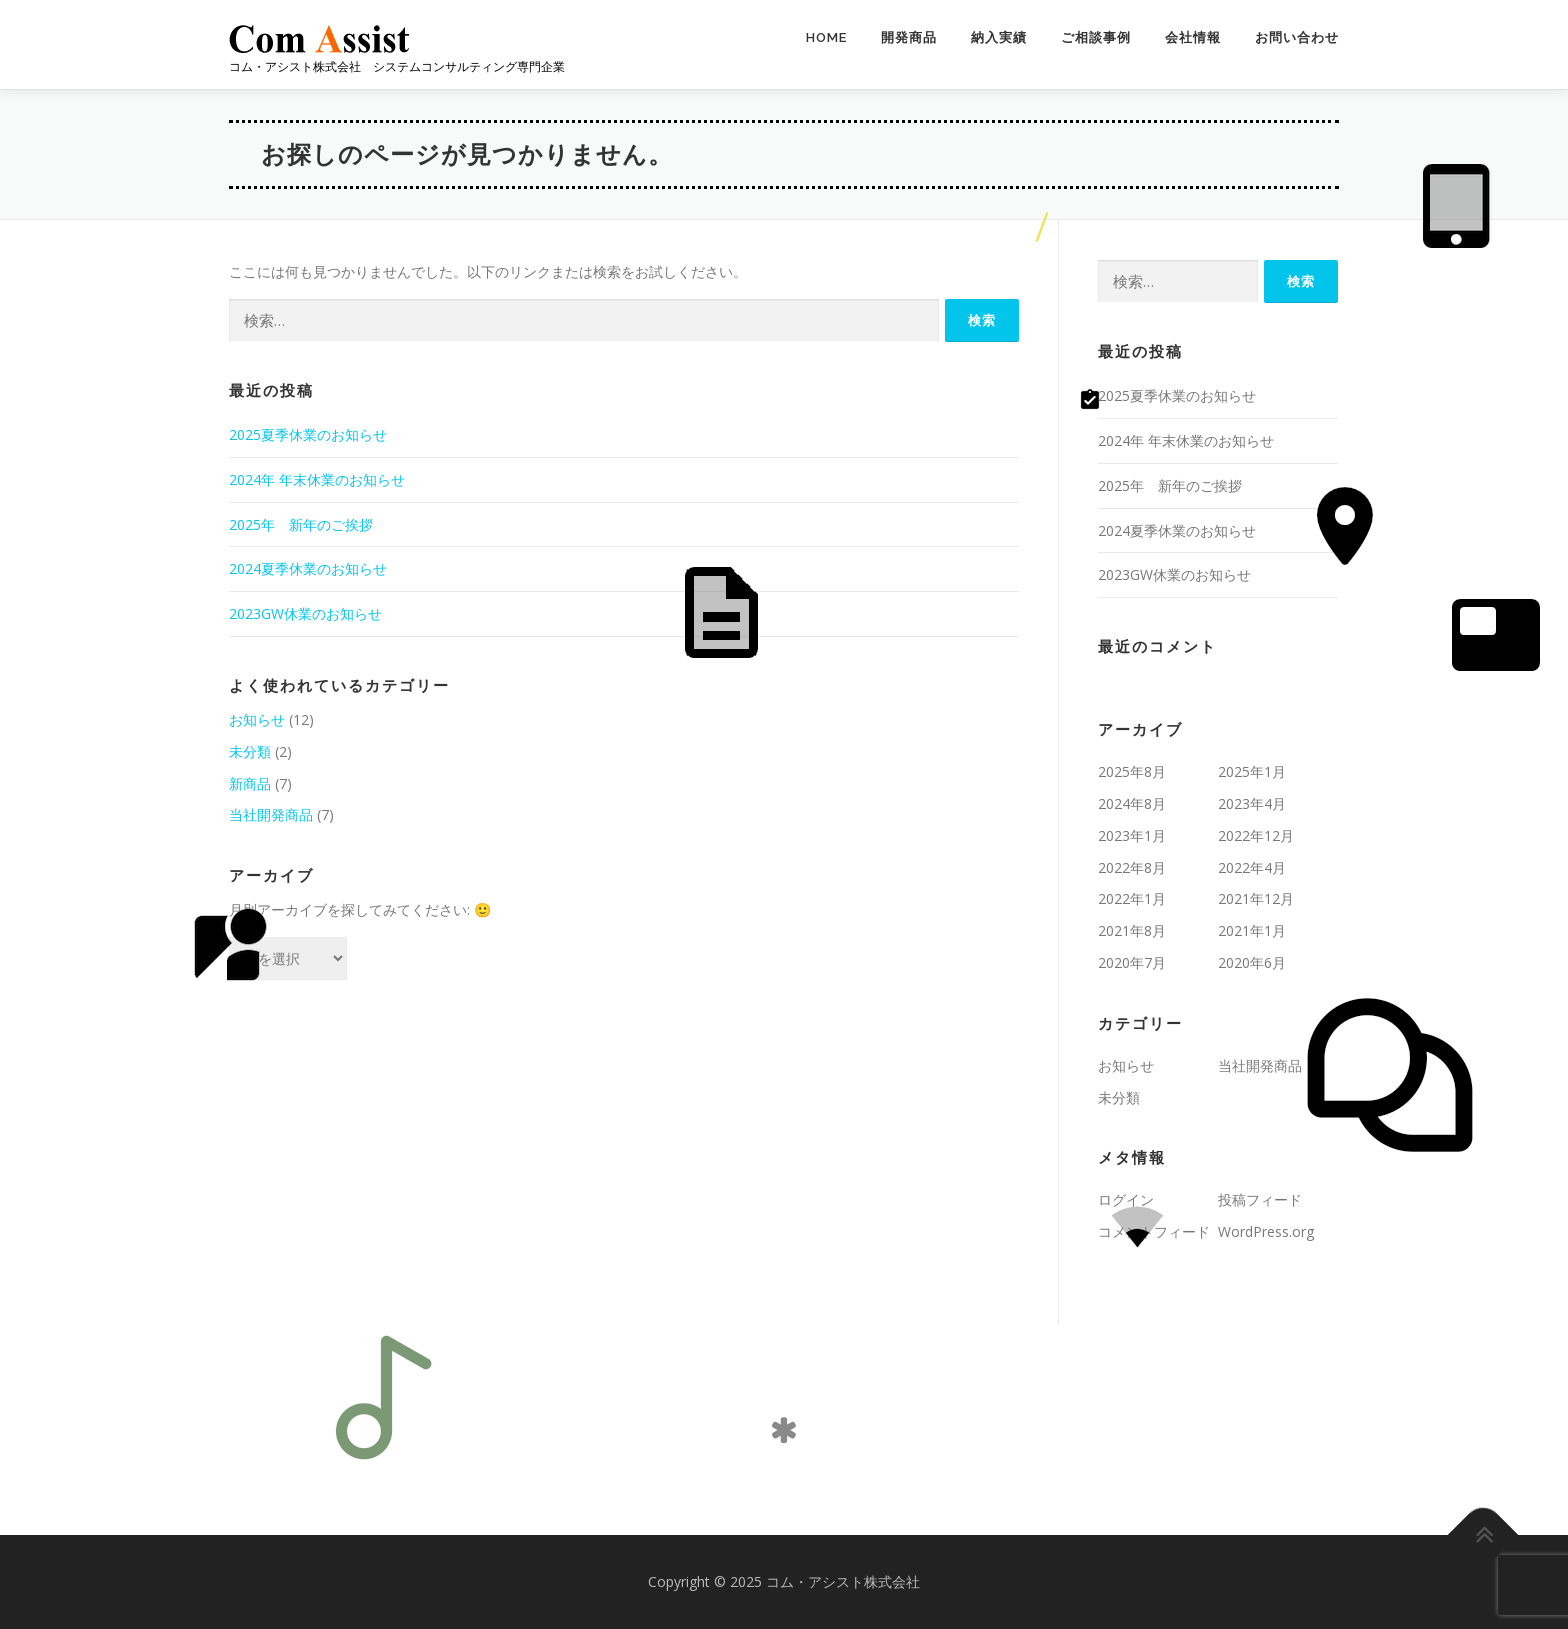 The height and width of the screenshot is (1629, 1568). I want to click on view featured or highlighted video content, so click(1496, 635).